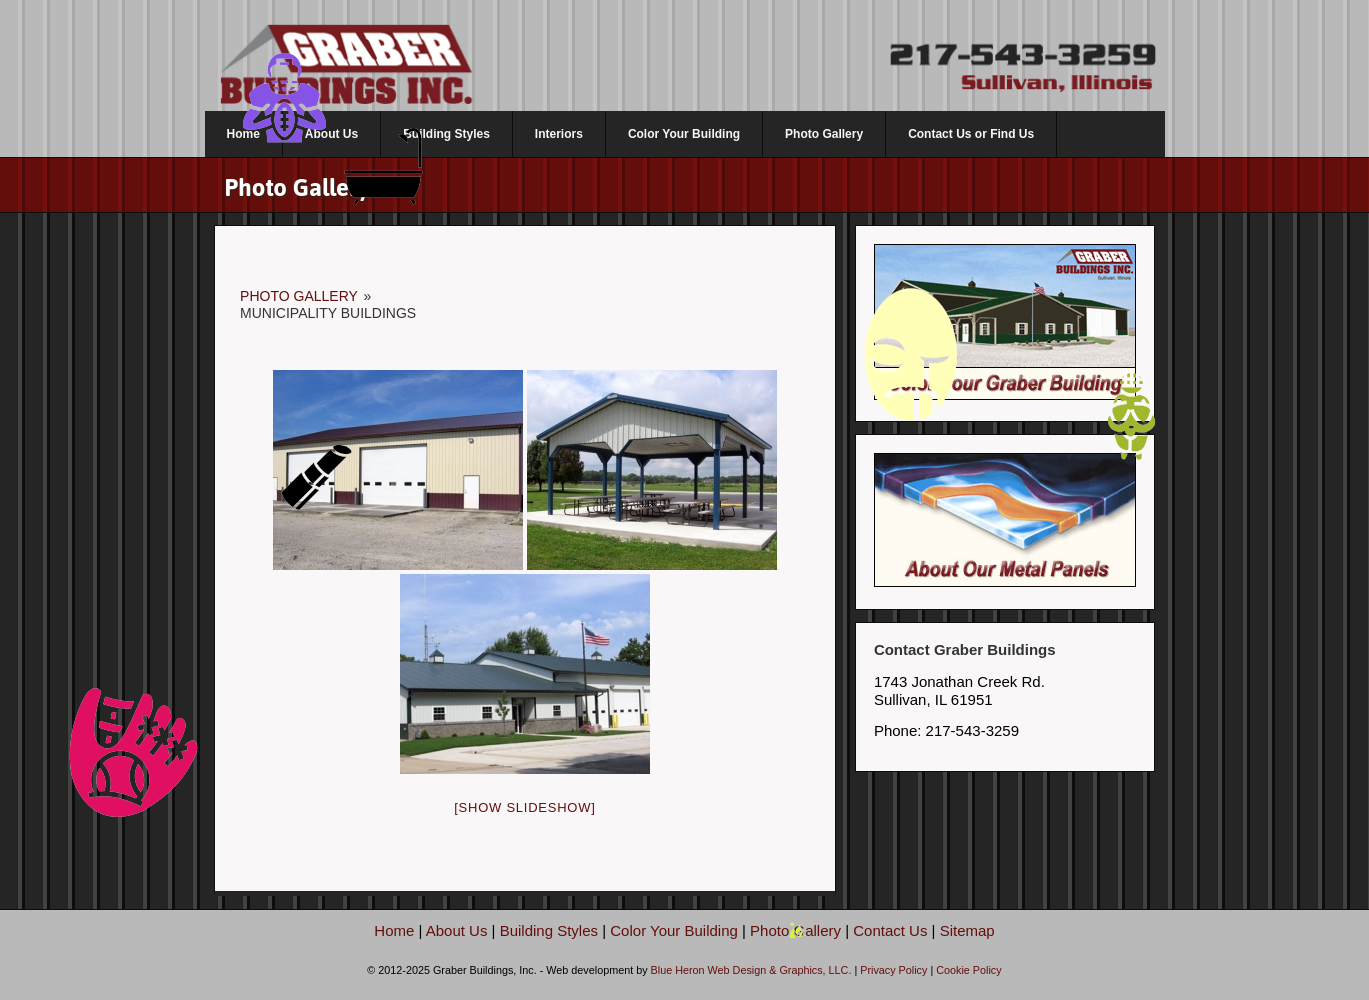 The image size is (1369, 1000). Describe the element at coordinates (908, 354) in the screenshot. I see `indicates a defeated or knocked out character` at that location.